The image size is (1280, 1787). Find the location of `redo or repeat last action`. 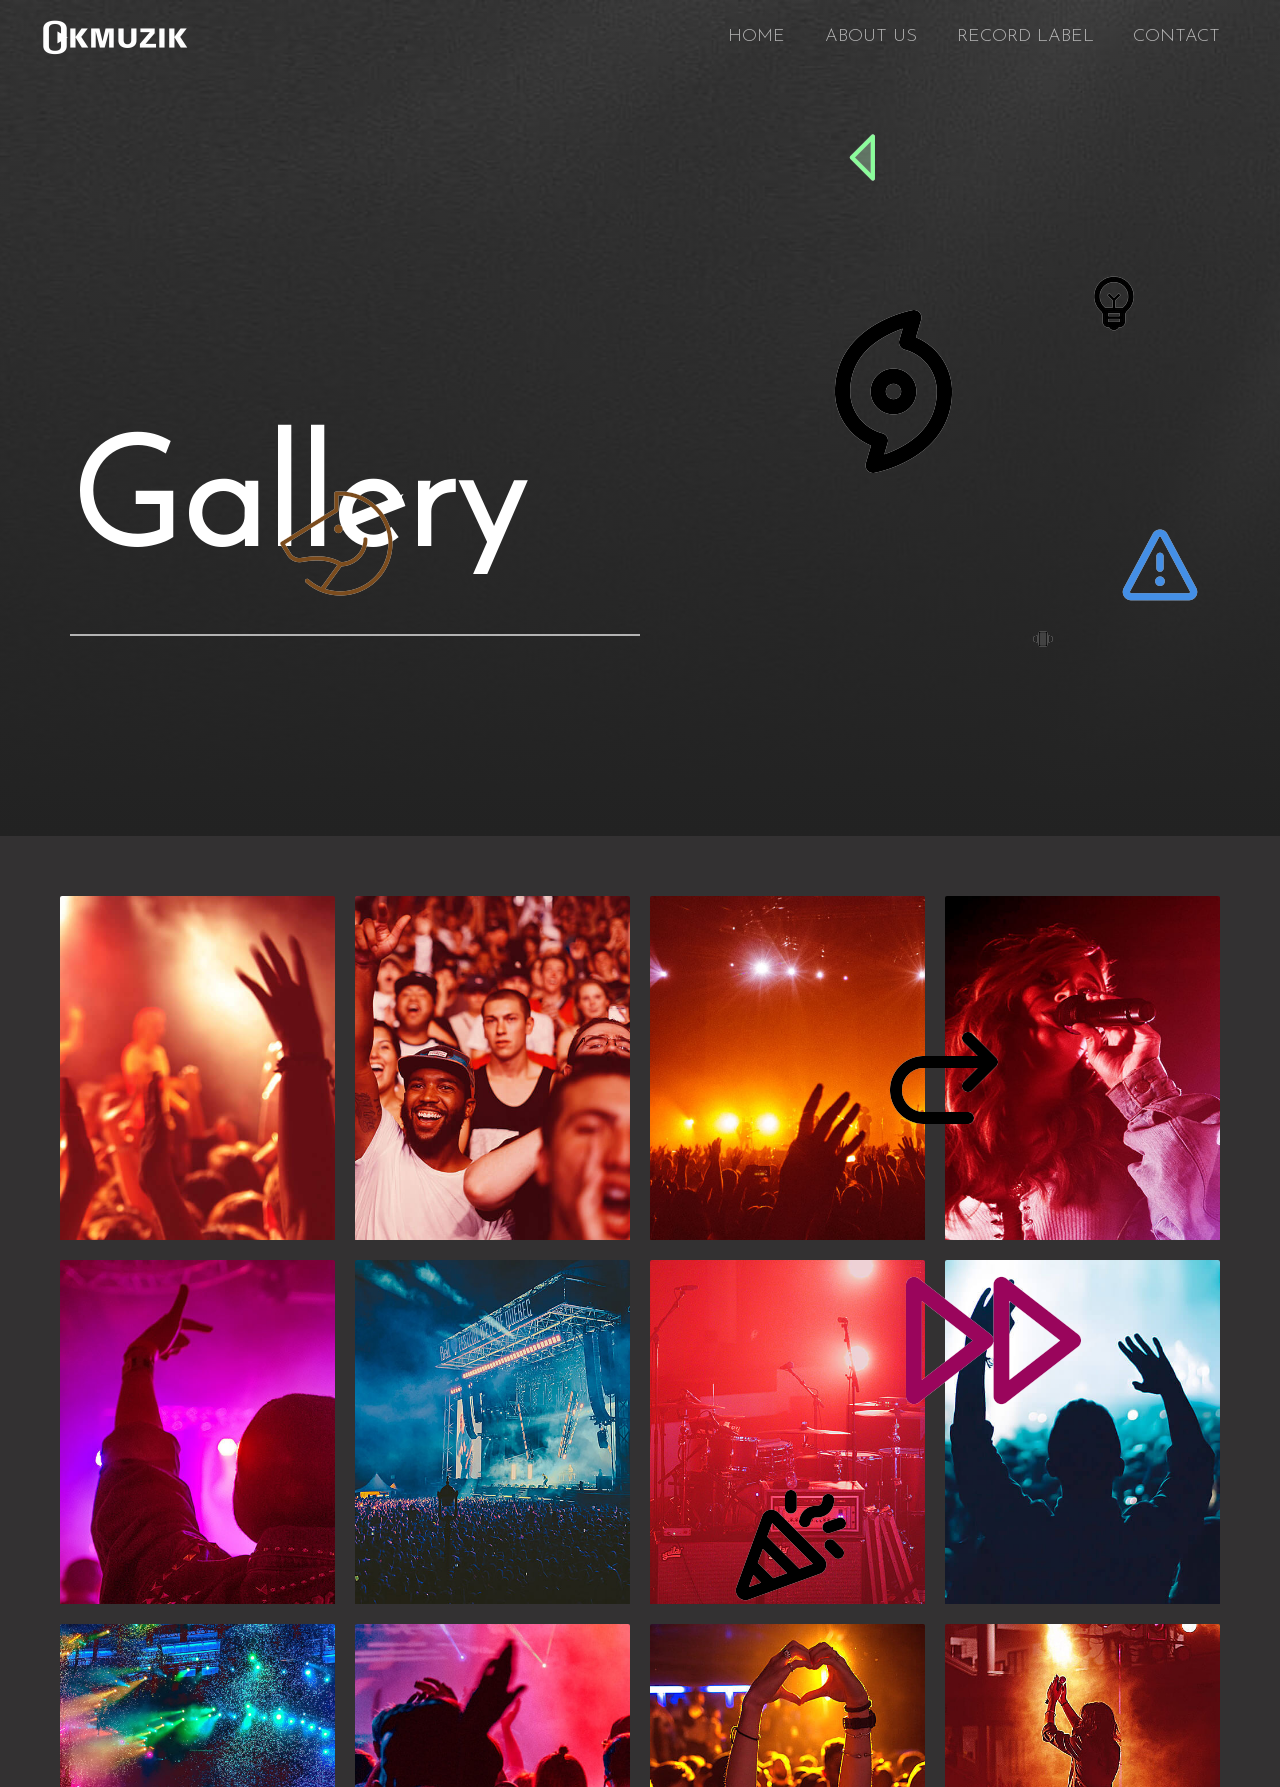

redo or repeat last action is located at coordinates (944, 1082).